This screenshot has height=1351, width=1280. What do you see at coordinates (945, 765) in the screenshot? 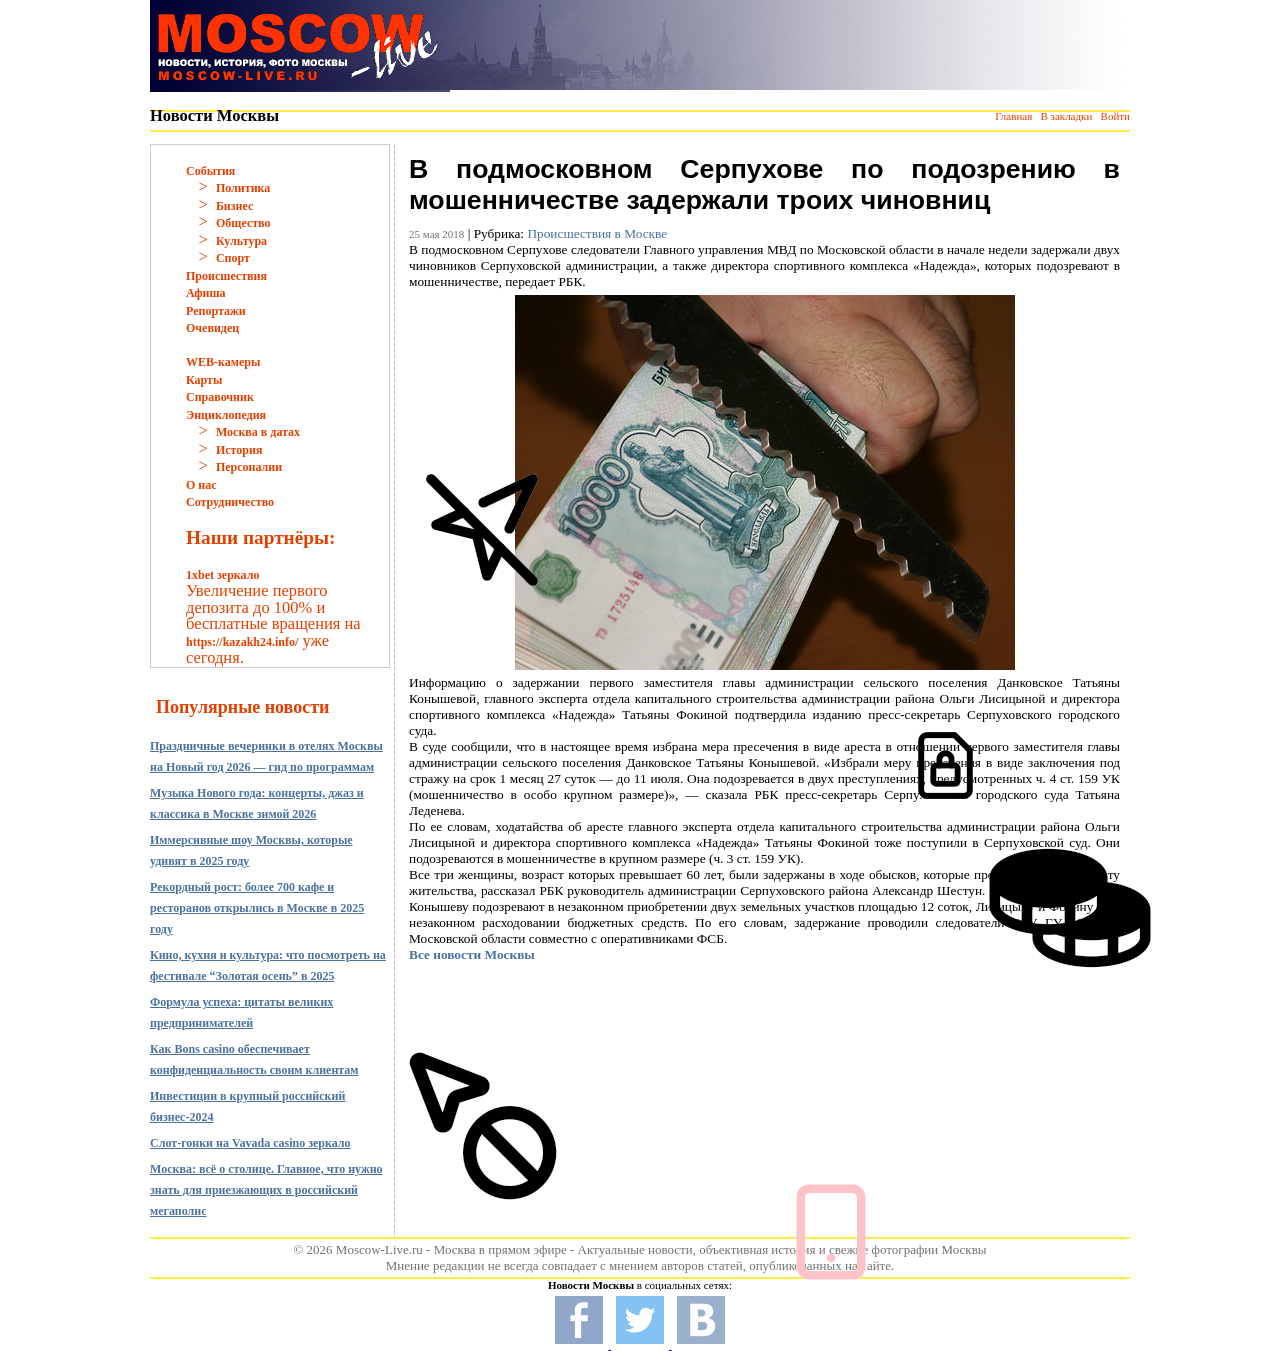
I see `indicates a protected or encrypted file` at bounding box center [945, 765].